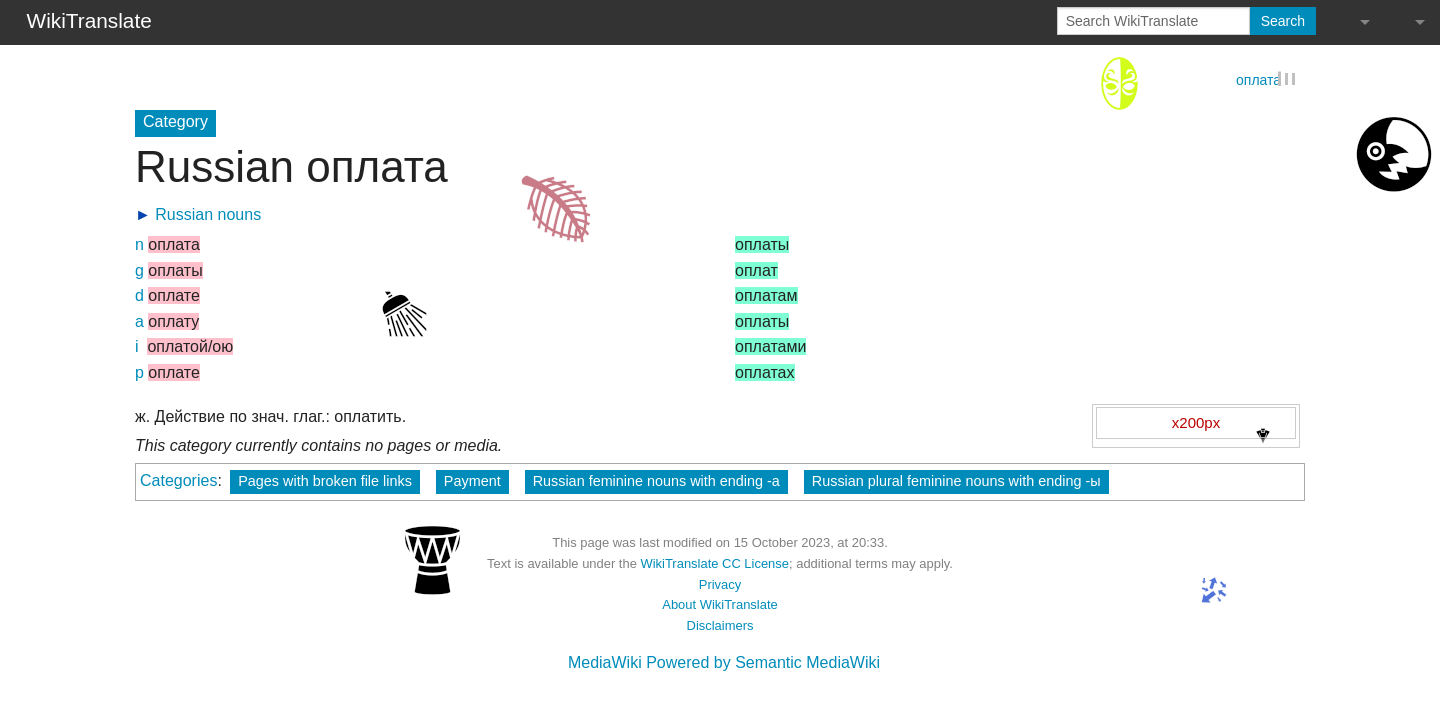 The height and width of the screenshot is (720, 1440). What do you see at coordinates (1119, 83) in the screenshot?
I see `select a mask or disguise item in gameplay` at bounding box center [1119, 83].